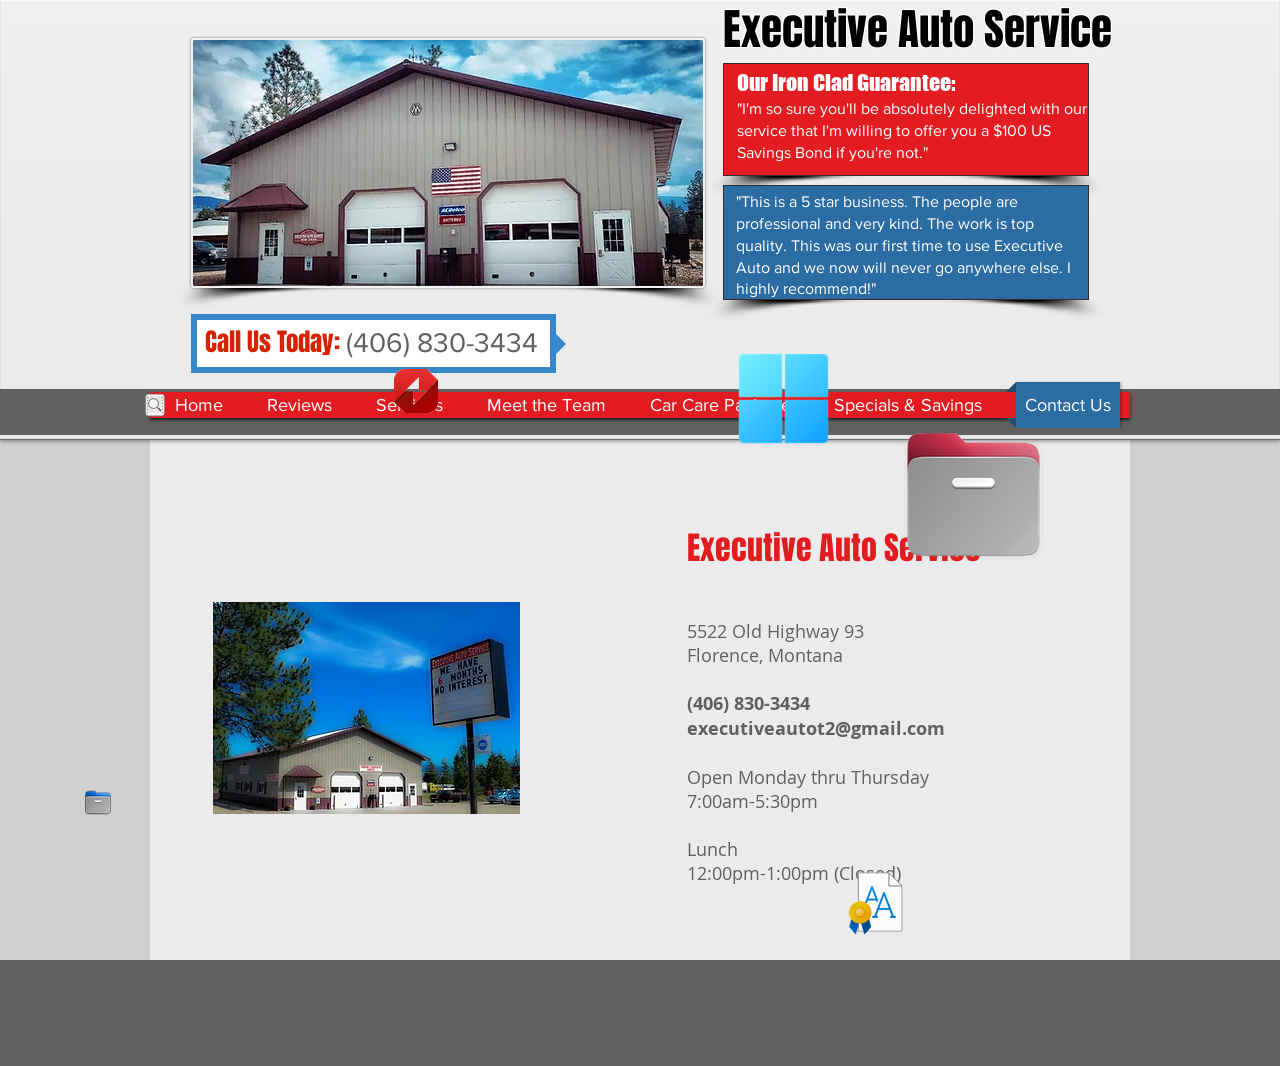  Describe the element at coordinates (155, 405) in the screenshot. I see `open the log viewer application` at that location.